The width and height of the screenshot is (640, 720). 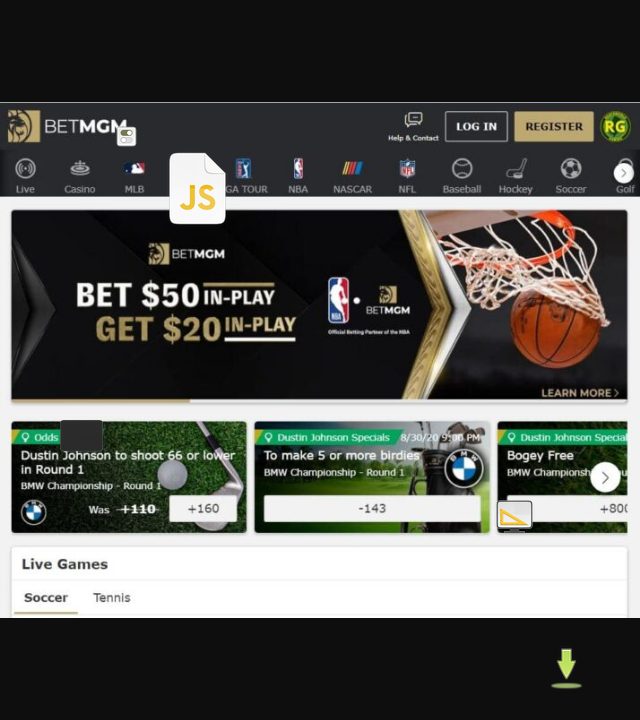 What do you see at coordinates (197, 188) in the screenshot?
I see `a javascript source file` at bounding box center [197, 188].